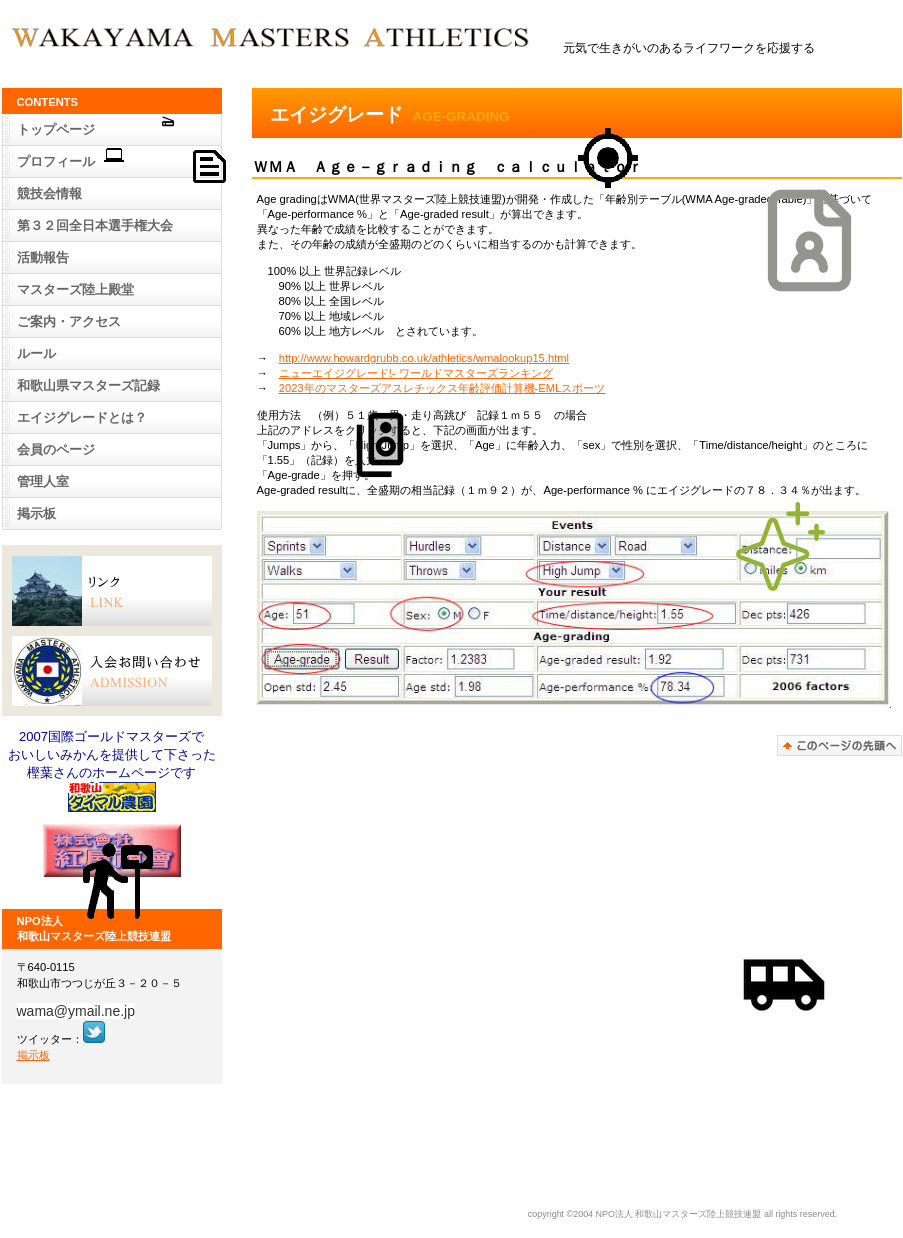 The height and width of the screenshot is (1238, 903). What do you see at coordinates (779, 548) in the screenshot?
I see `indicates AI-generated or enhanced content` at bounding box center [779, 548].